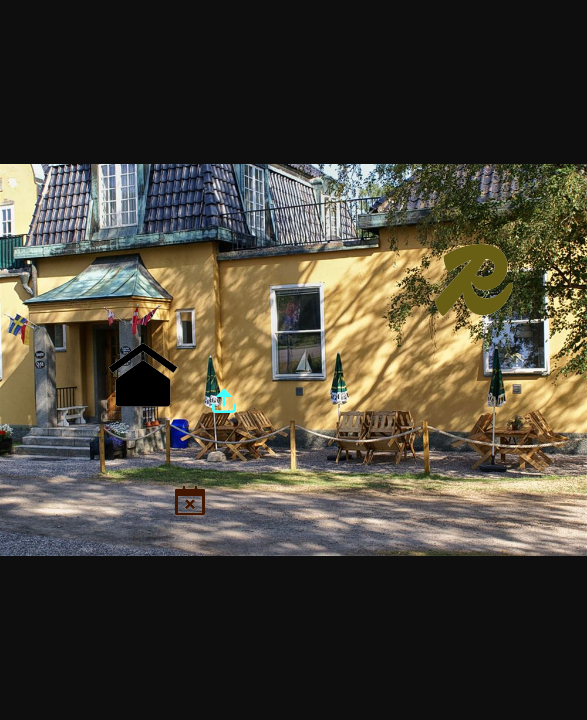  What do you see at coordinates (224, 401) in the screenshot?
I see `share content with others` at bounding box center [224, 401].